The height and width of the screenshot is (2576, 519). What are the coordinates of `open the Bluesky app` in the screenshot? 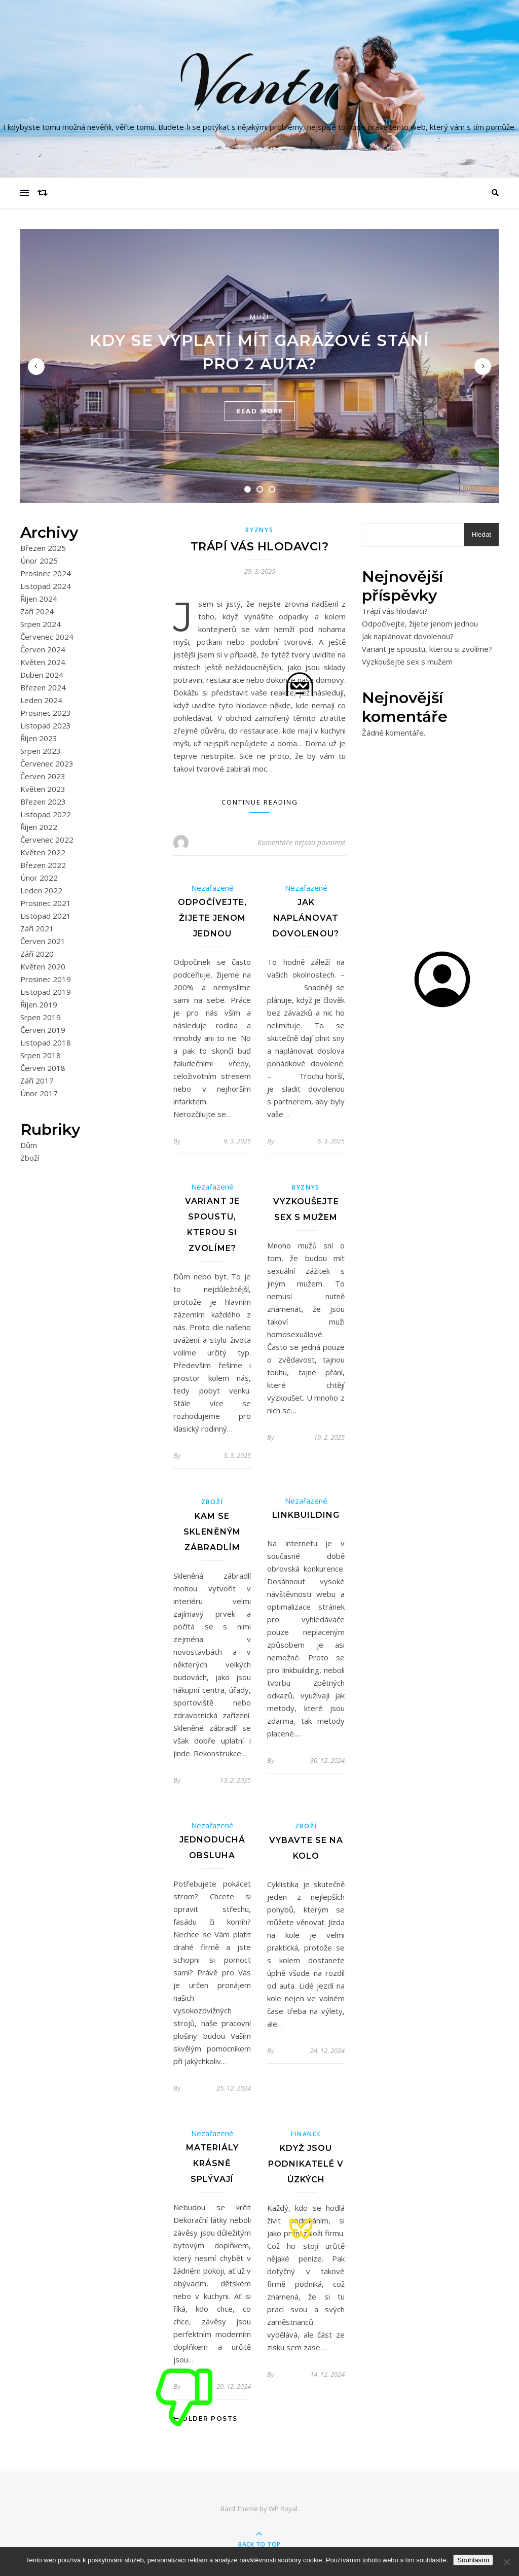 It's located at (301, 2228).